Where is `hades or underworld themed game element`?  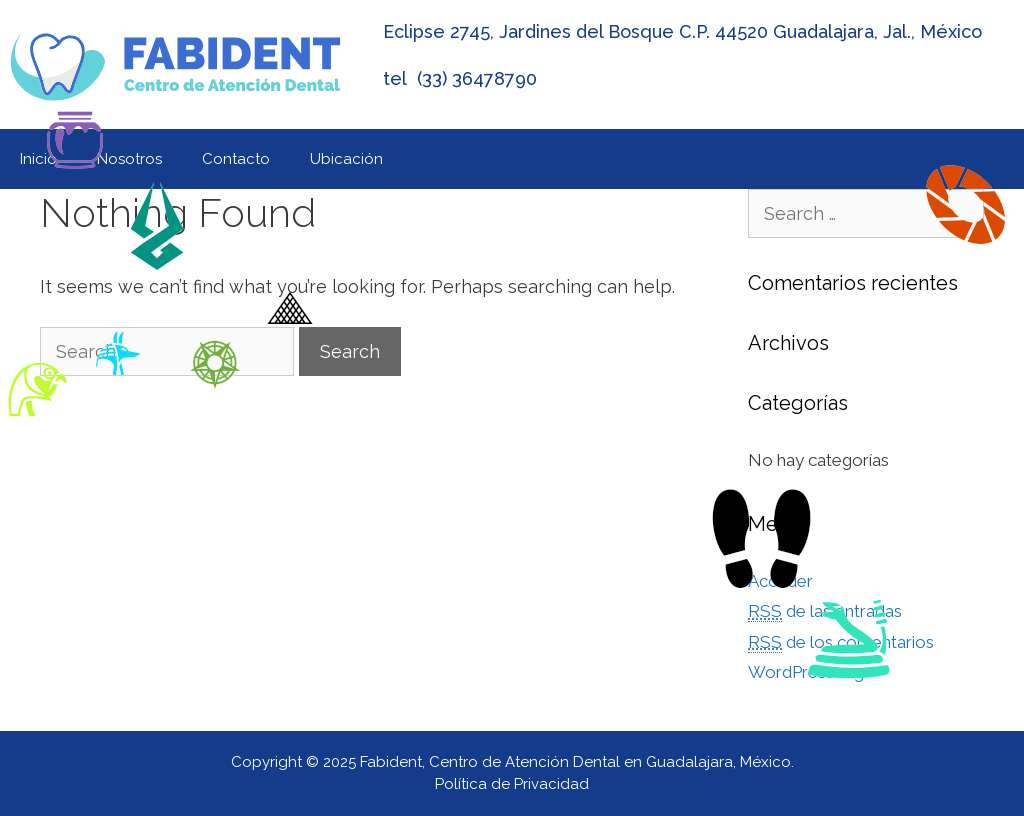
hades or underworld themed game element is located at coordinates (157, 226).